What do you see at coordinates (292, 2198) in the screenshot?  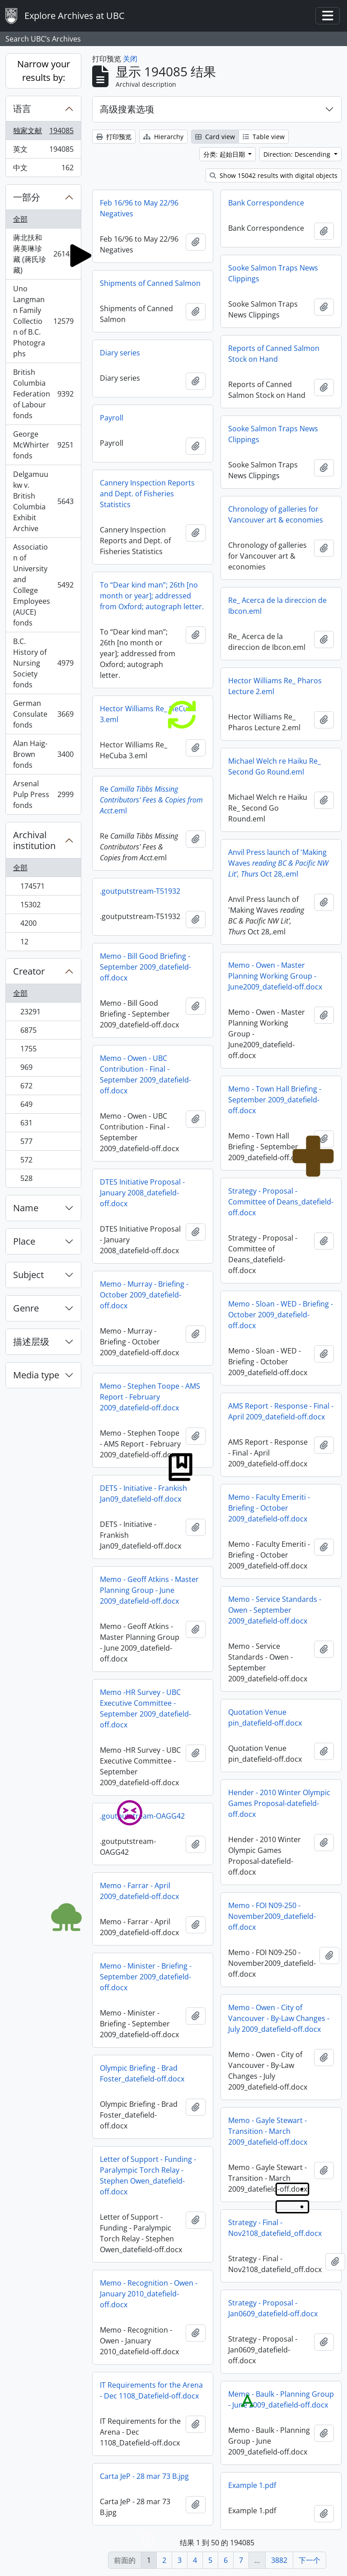 I see `access storage or server settings` at bounding box center [292, 2198].